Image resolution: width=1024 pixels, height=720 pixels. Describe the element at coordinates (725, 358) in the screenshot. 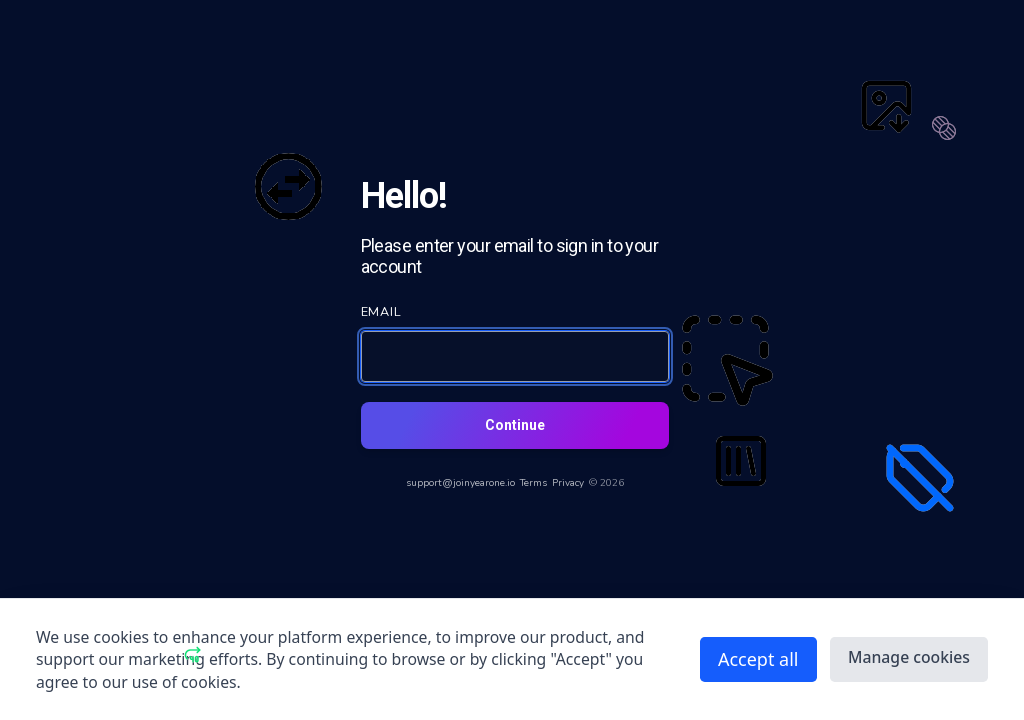

I see `select or draw a custom region` at that location.